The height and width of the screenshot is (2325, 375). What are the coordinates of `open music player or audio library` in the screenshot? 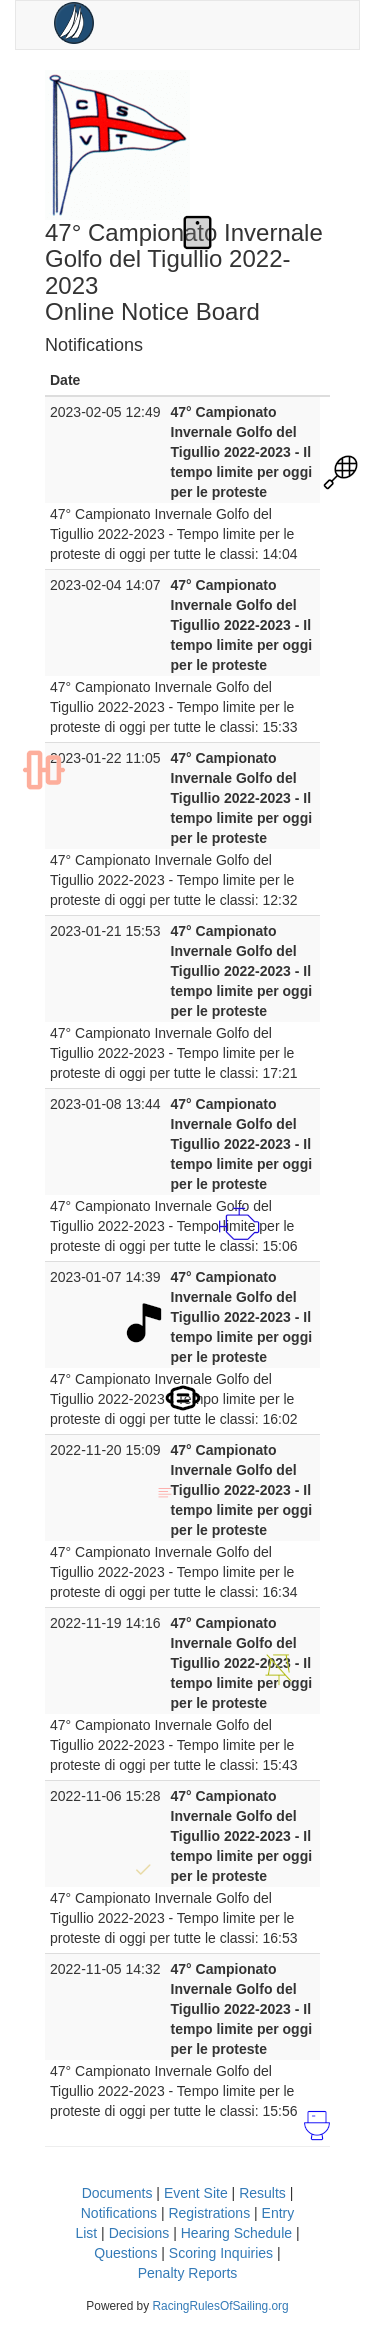 It's located at (144, 1322).